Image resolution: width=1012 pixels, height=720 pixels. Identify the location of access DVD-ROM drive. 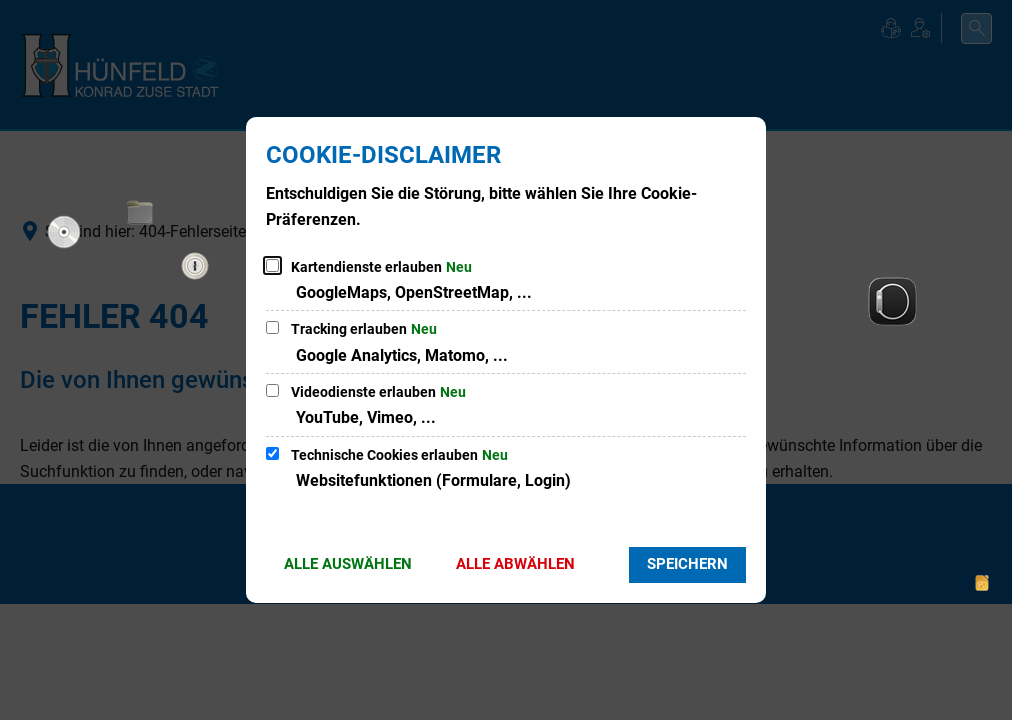
(64, 232).